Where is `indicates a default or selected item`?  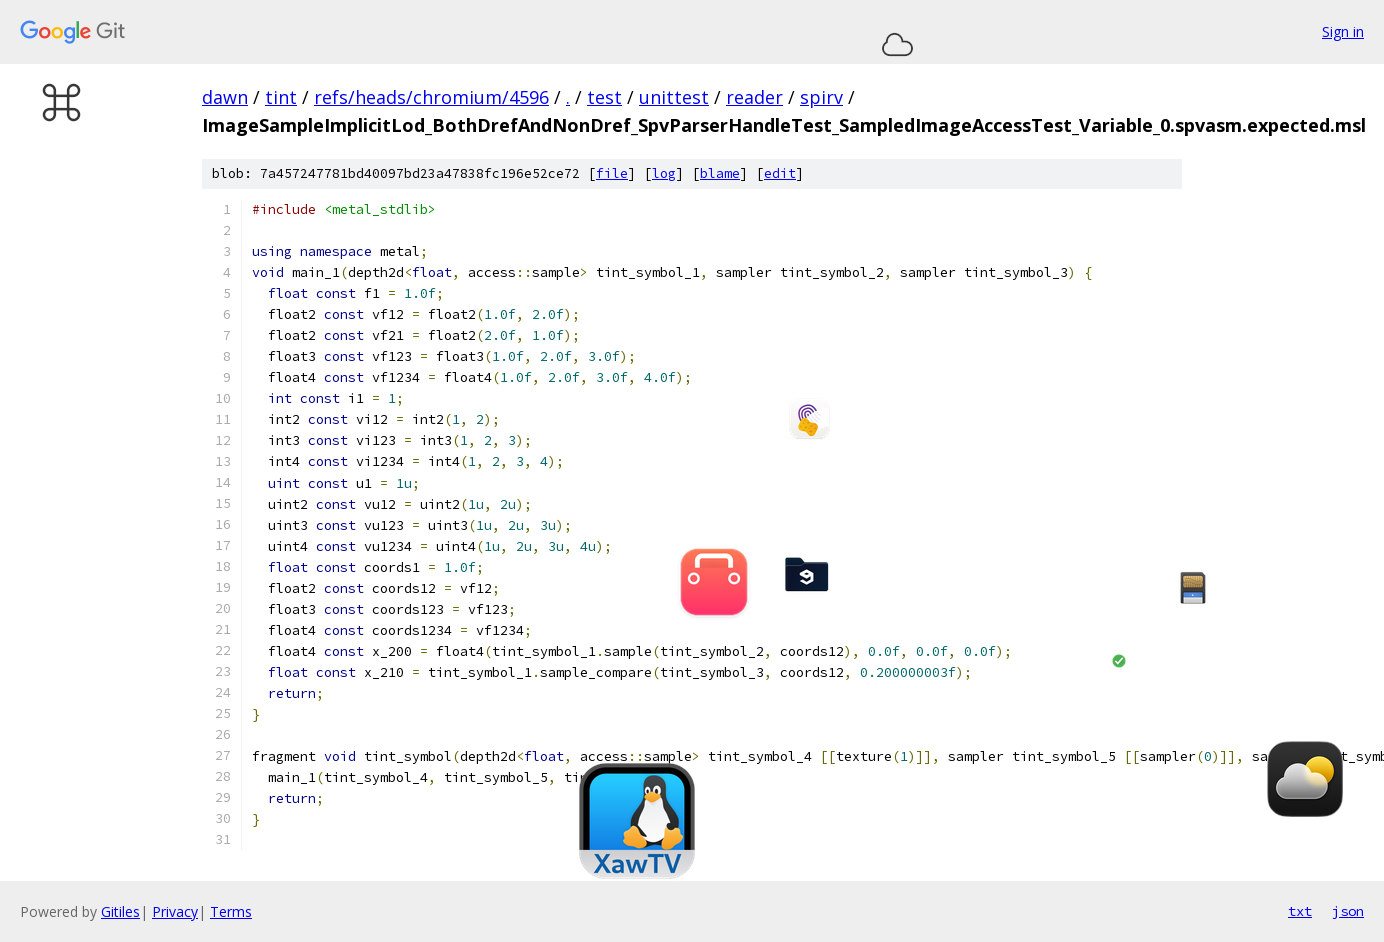
indicates a default or selected item is located at coordinates (1119, 661).